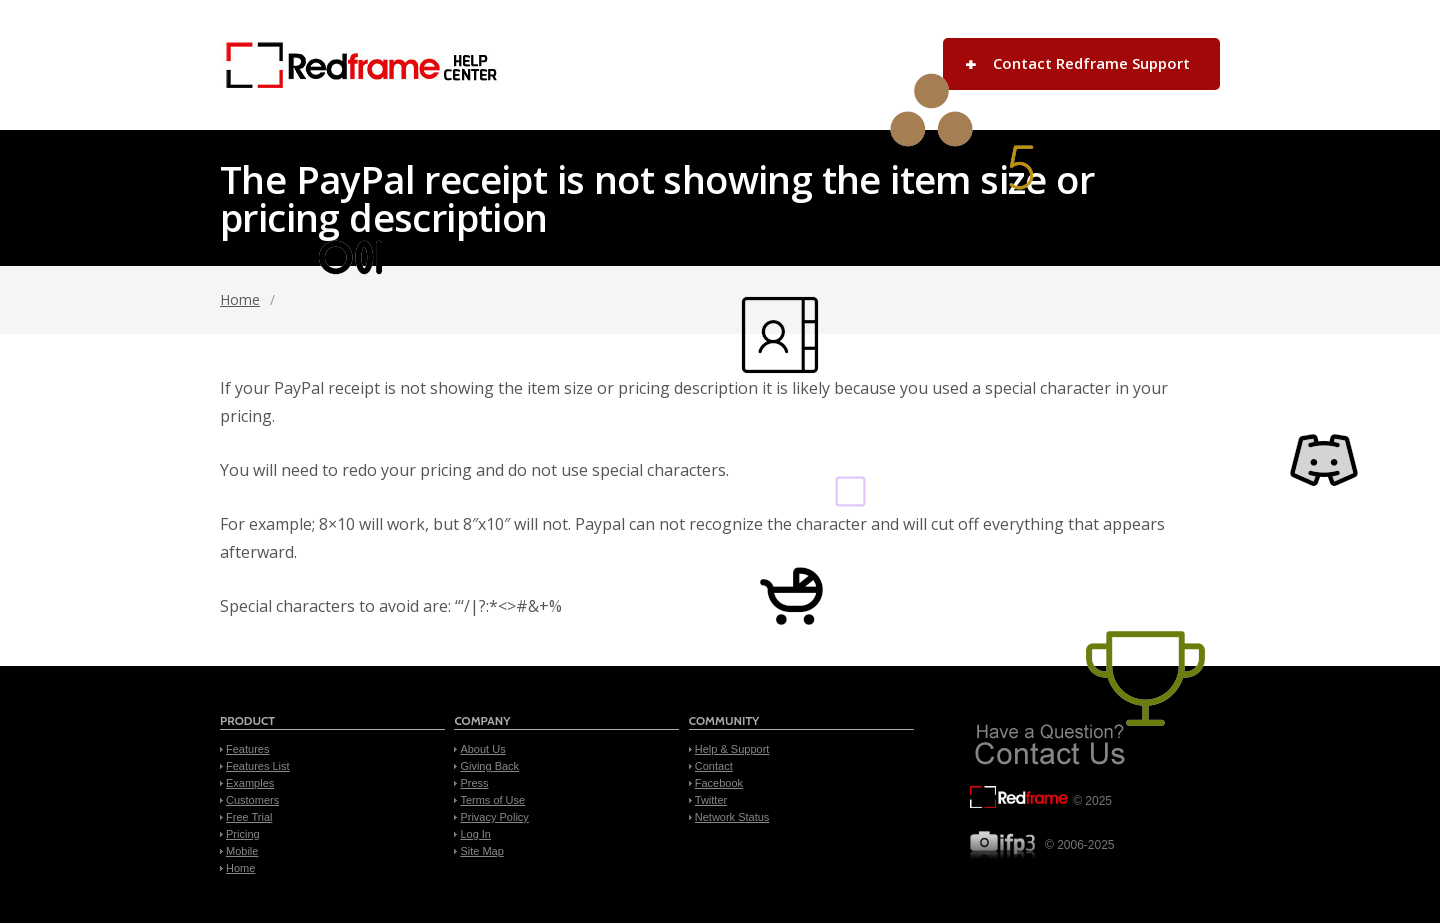 The height and width of the screenshot is (923, 1440). Describe the element at coordinates (792, 594) in the screenshot. I see `access baby or parenting-related features` at that location.